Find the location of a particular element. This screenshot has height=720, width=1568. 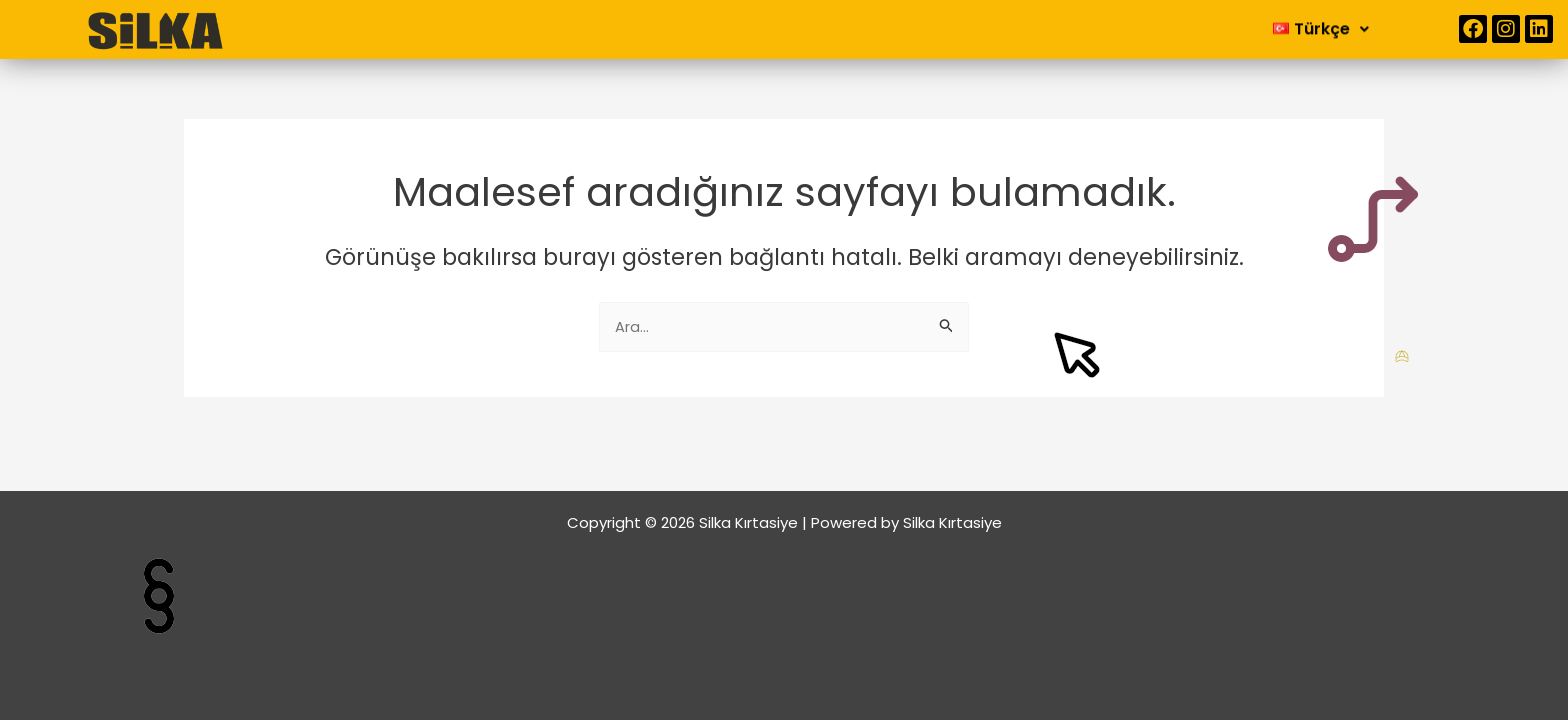

cursor or mouse pointer indicator is located at coordinates (1077, 355).